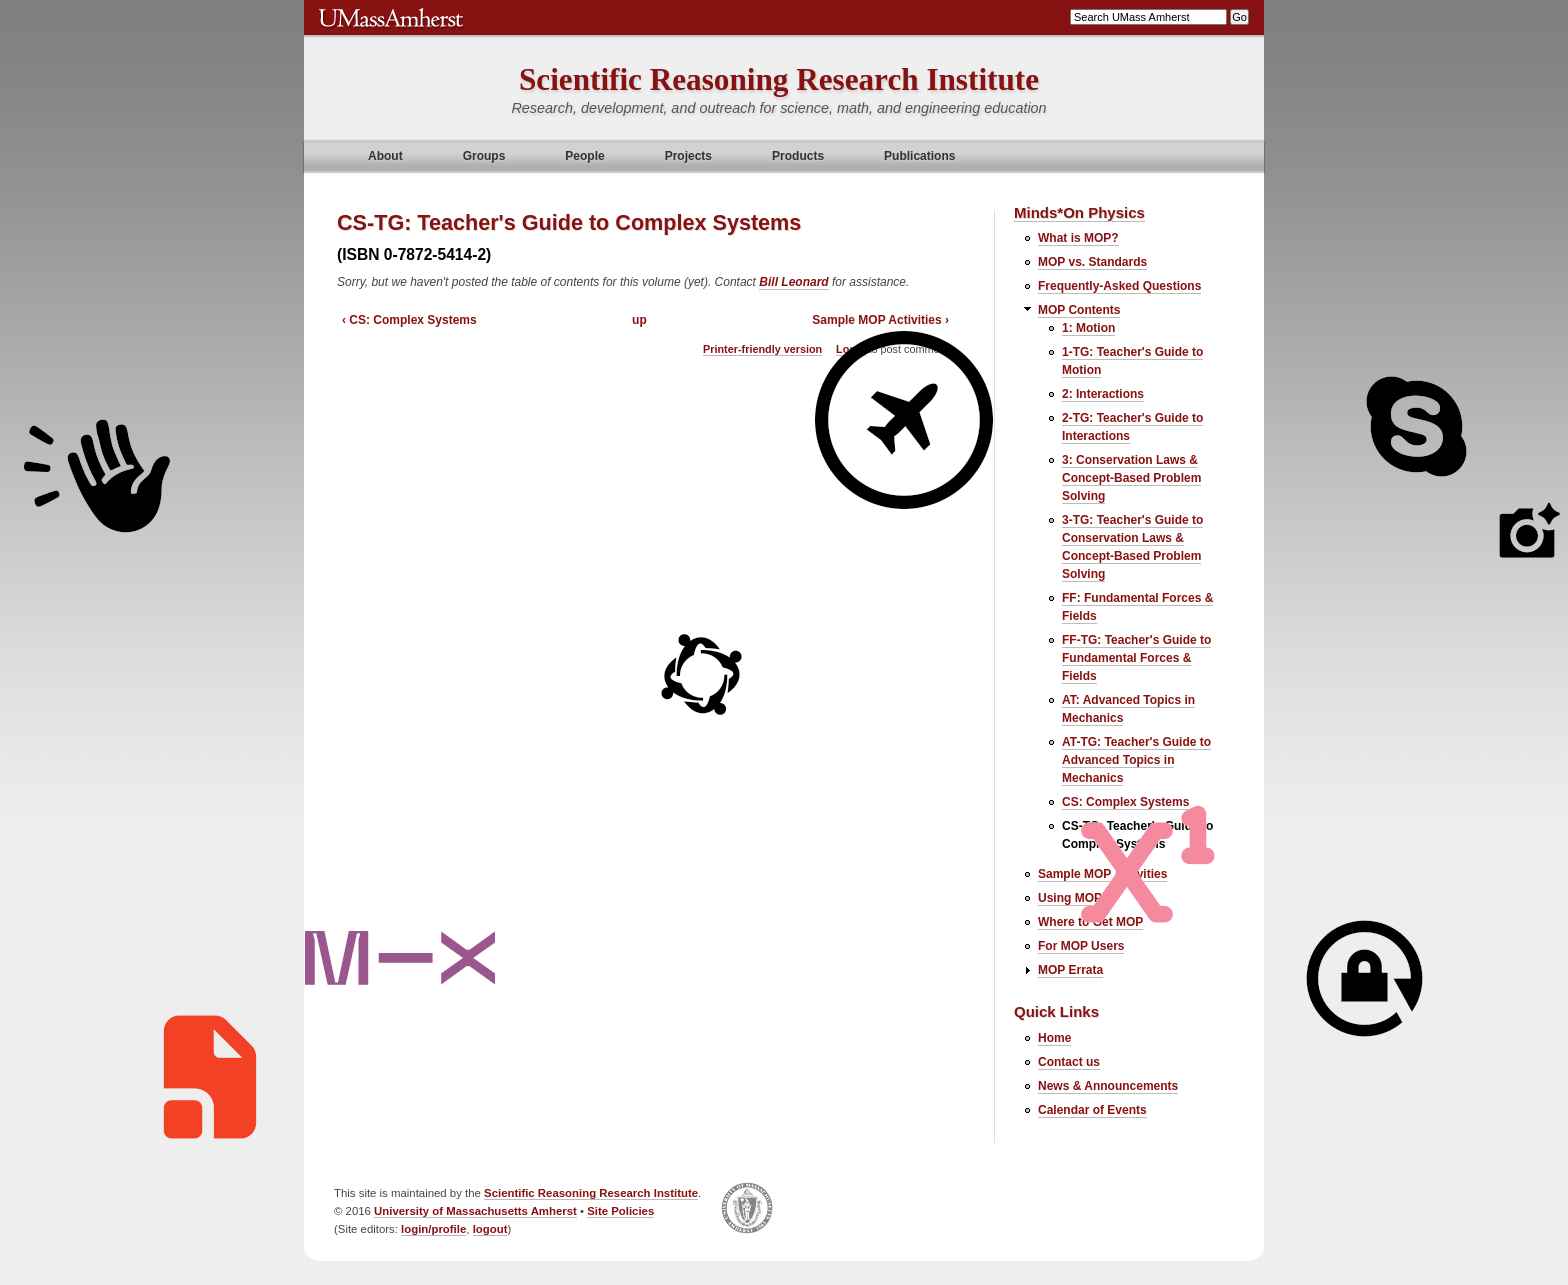  I want to click on open Skype app, so click(1416, 426).